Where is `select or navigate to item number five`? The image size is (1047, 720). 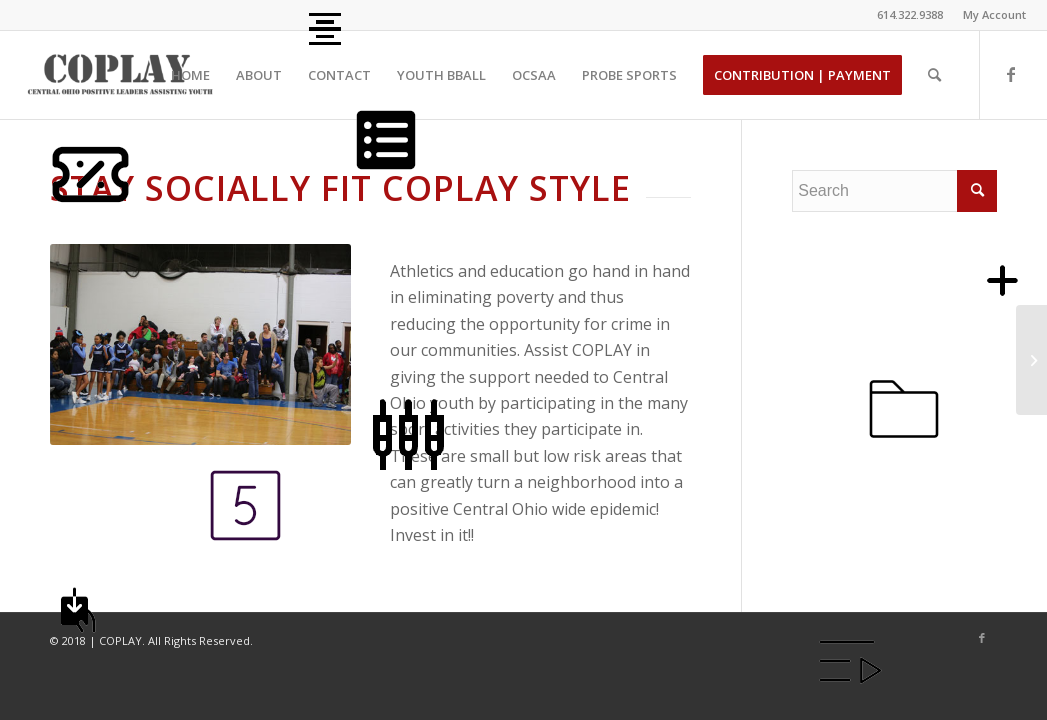 select or navigate to item number five is located at coordinates (245, 505).